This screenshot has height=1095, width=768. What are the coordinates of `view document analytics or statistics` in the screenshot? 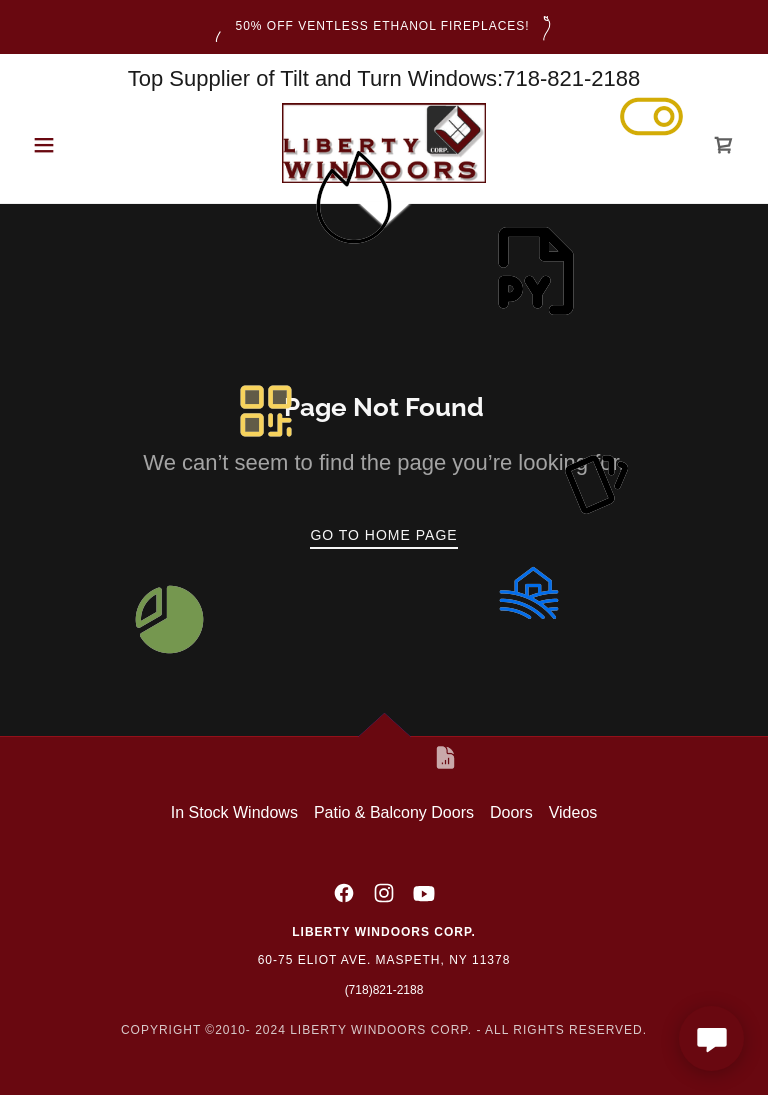 It's located at (445, 757).